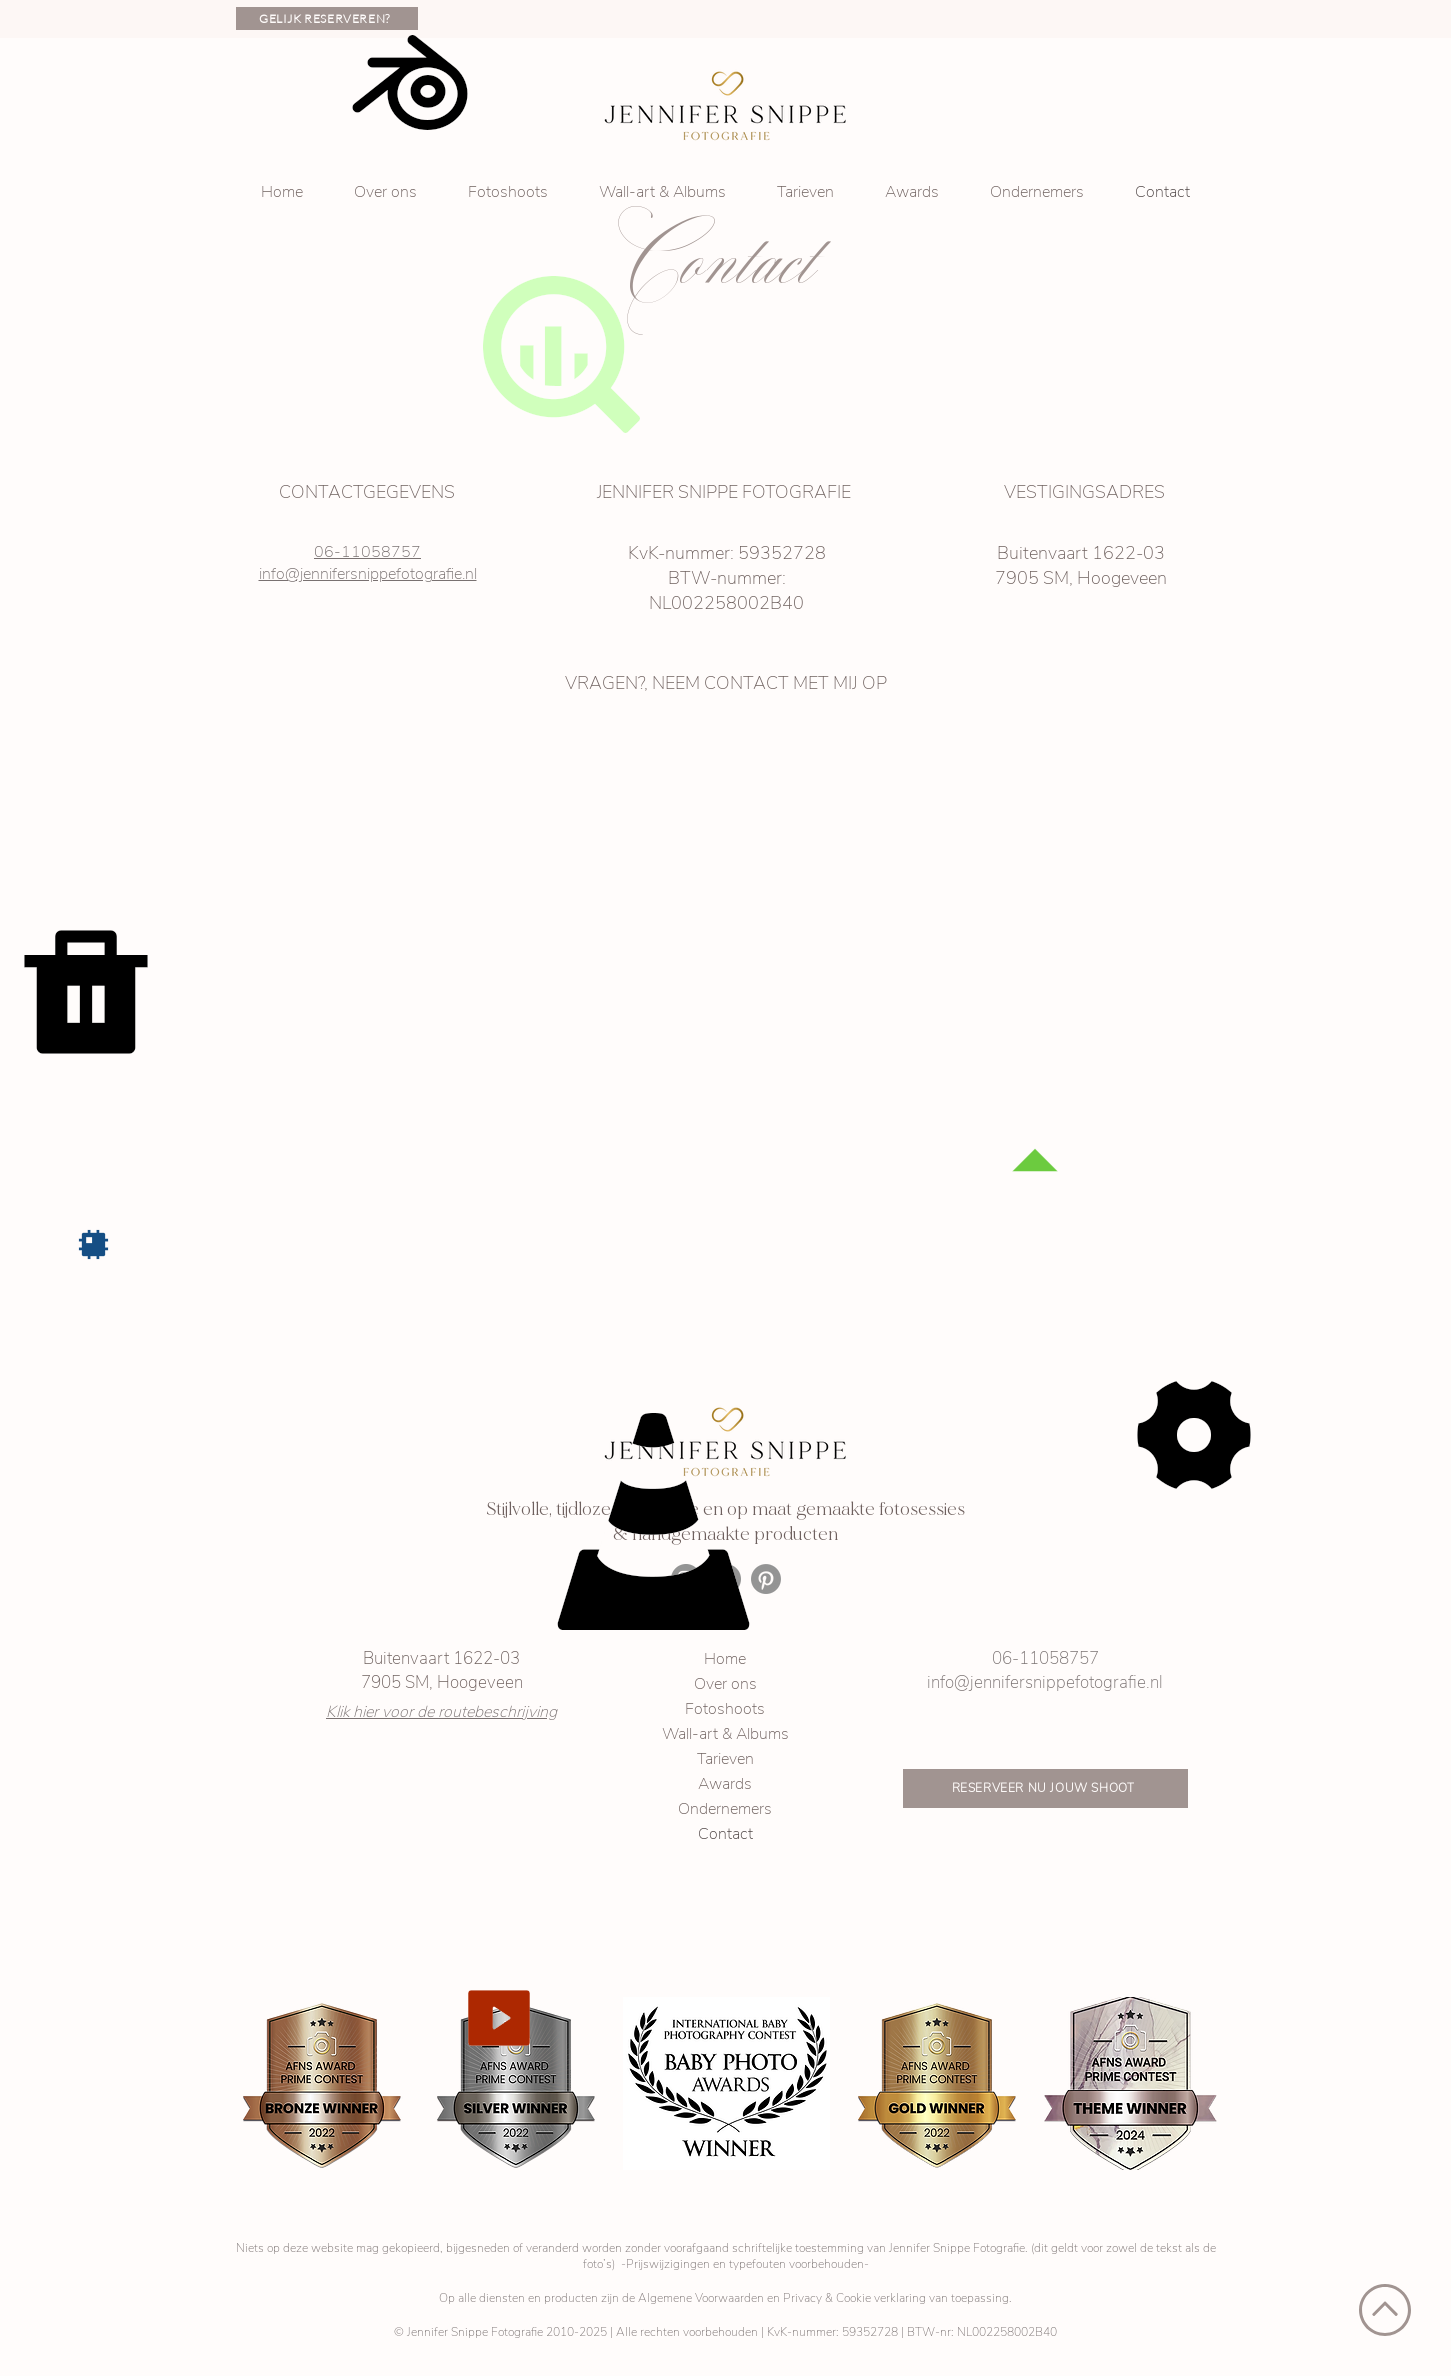  I want to click on open settings menu, so click(1194, 1435).